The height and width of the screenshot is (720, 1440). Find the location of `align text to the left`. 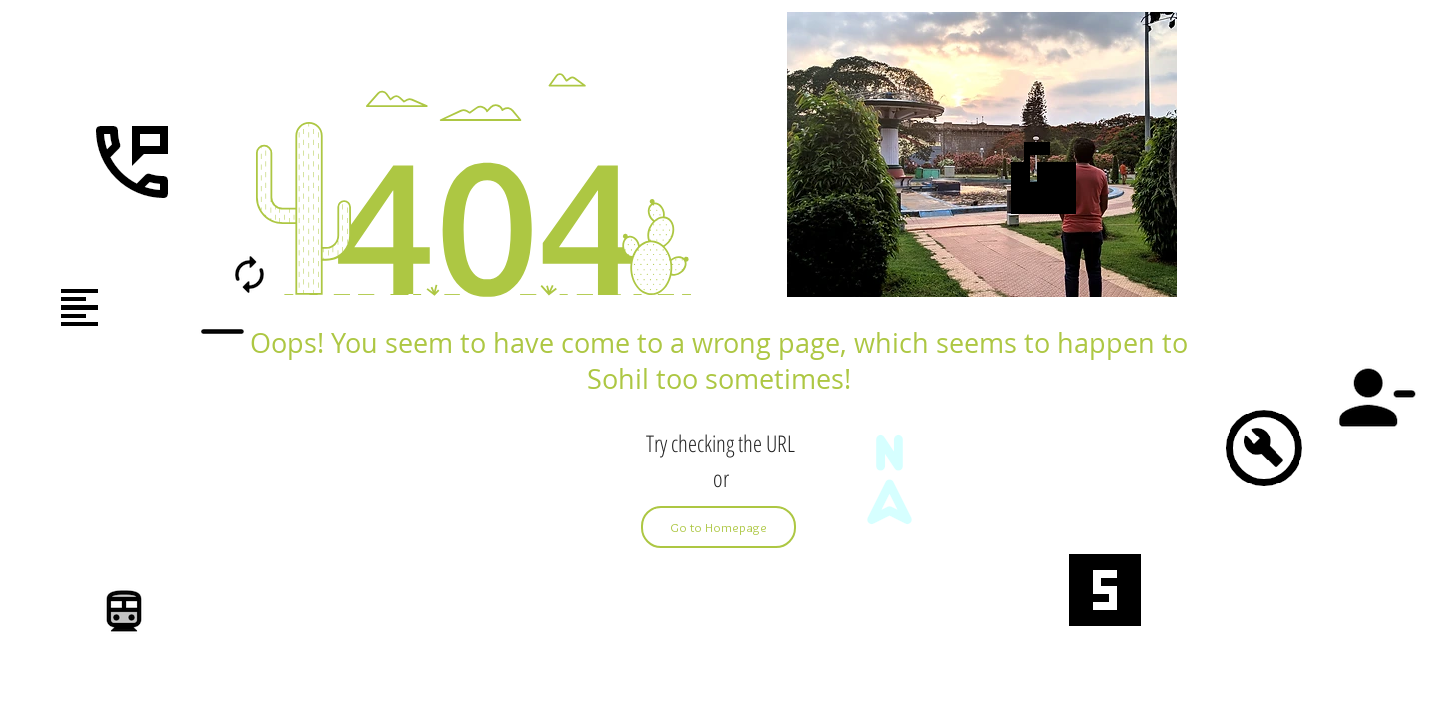

align text to the left is located at coordinates (79, 307).